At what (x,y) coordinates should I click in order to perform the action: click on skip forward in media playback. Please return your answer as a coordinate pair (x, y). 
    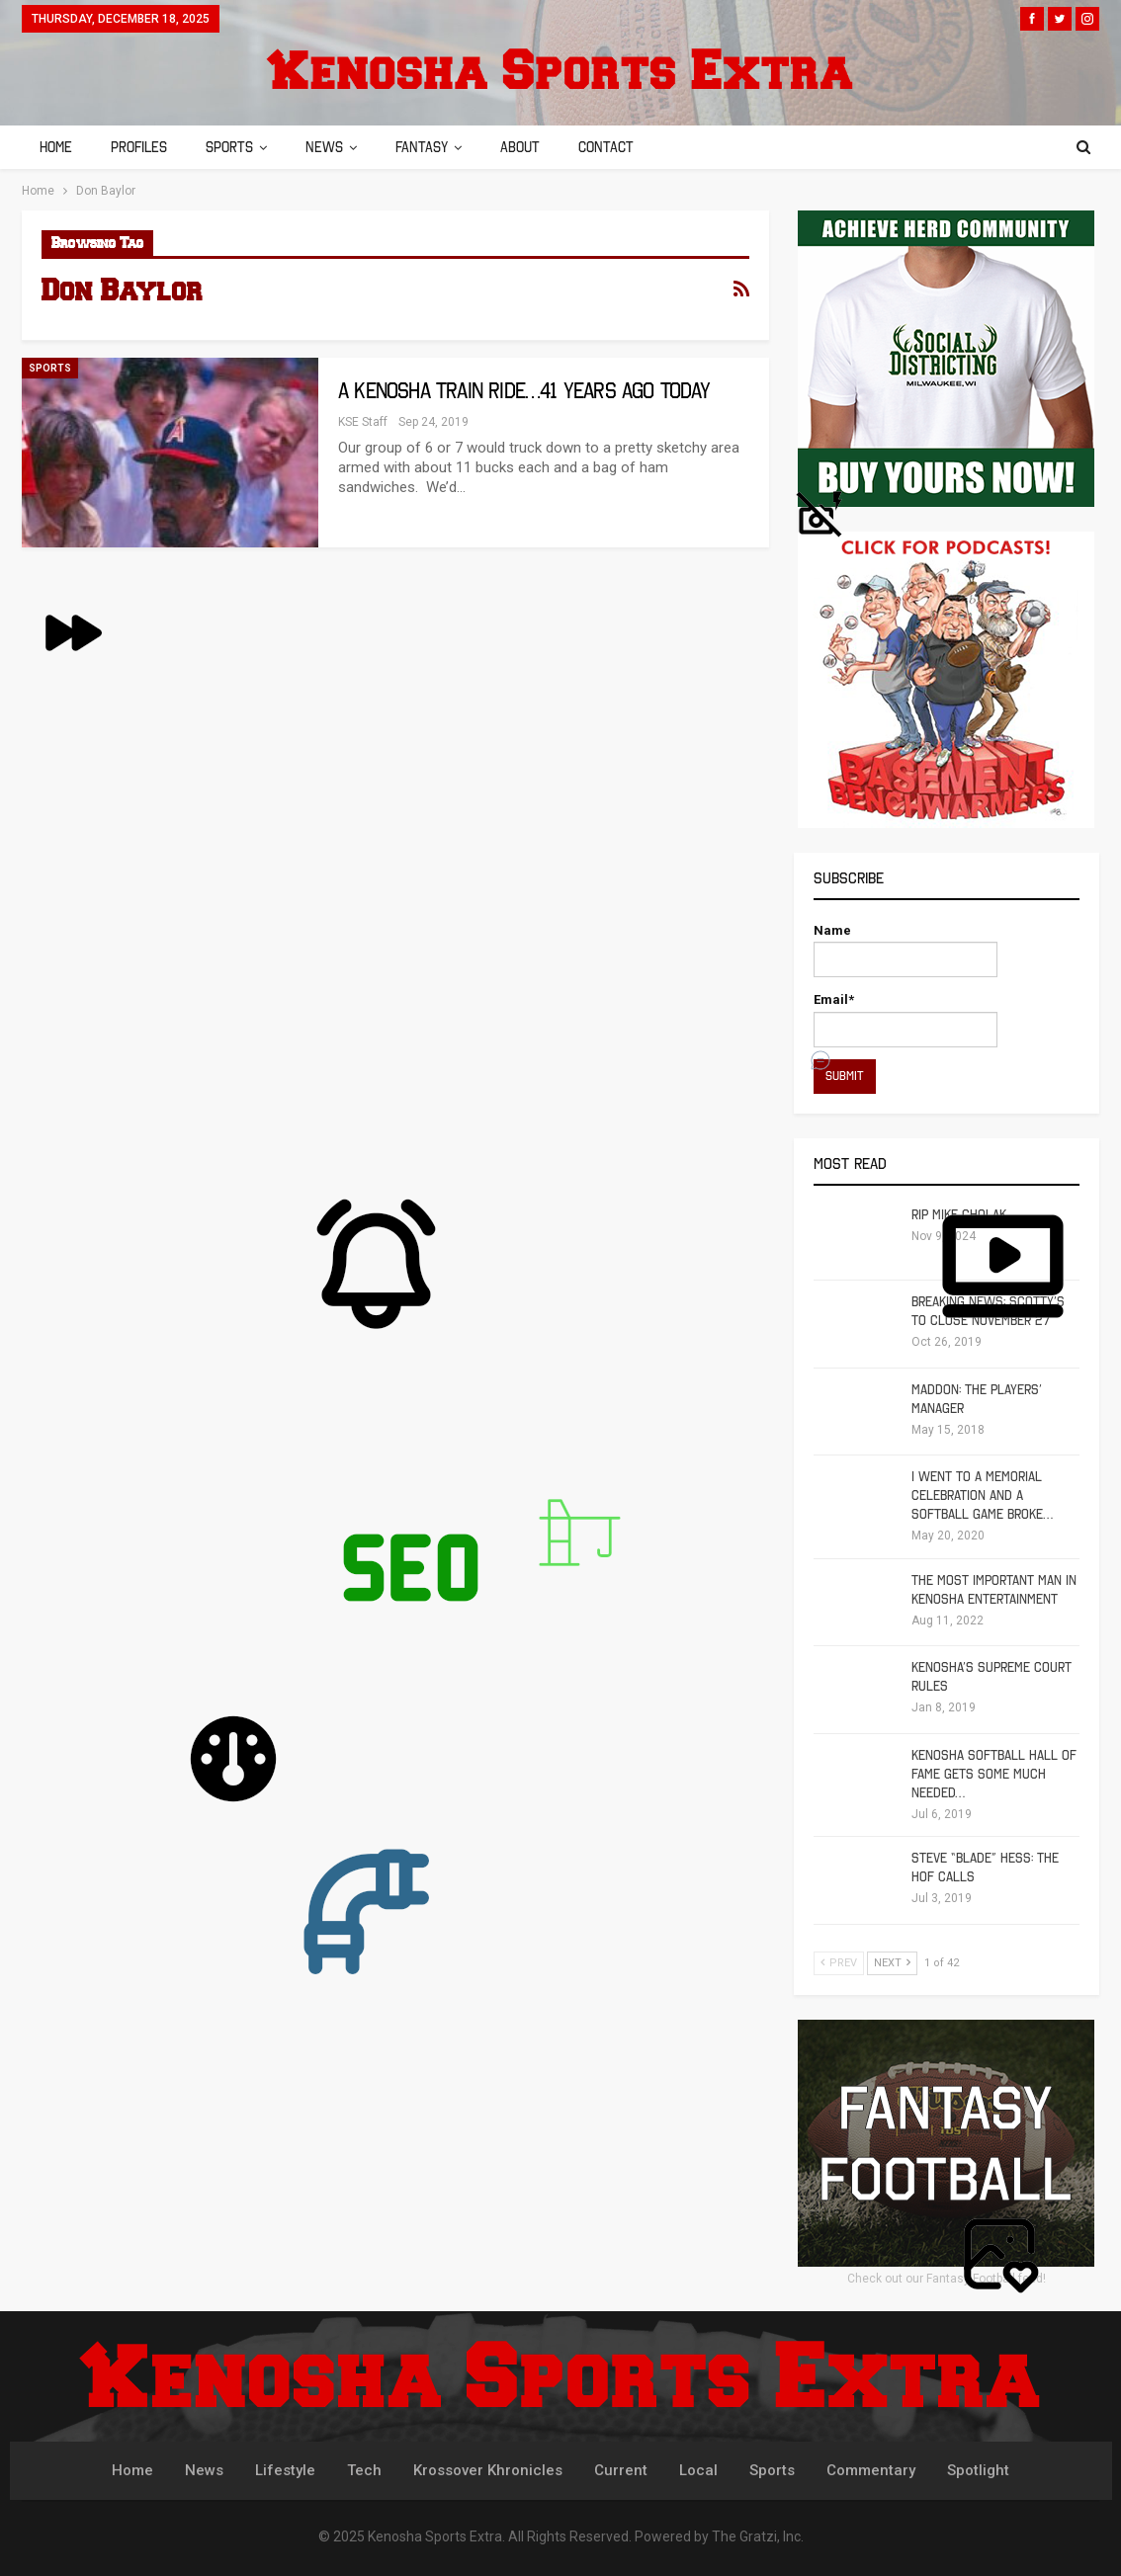
    Looking at the image, I should click on (69, 632).